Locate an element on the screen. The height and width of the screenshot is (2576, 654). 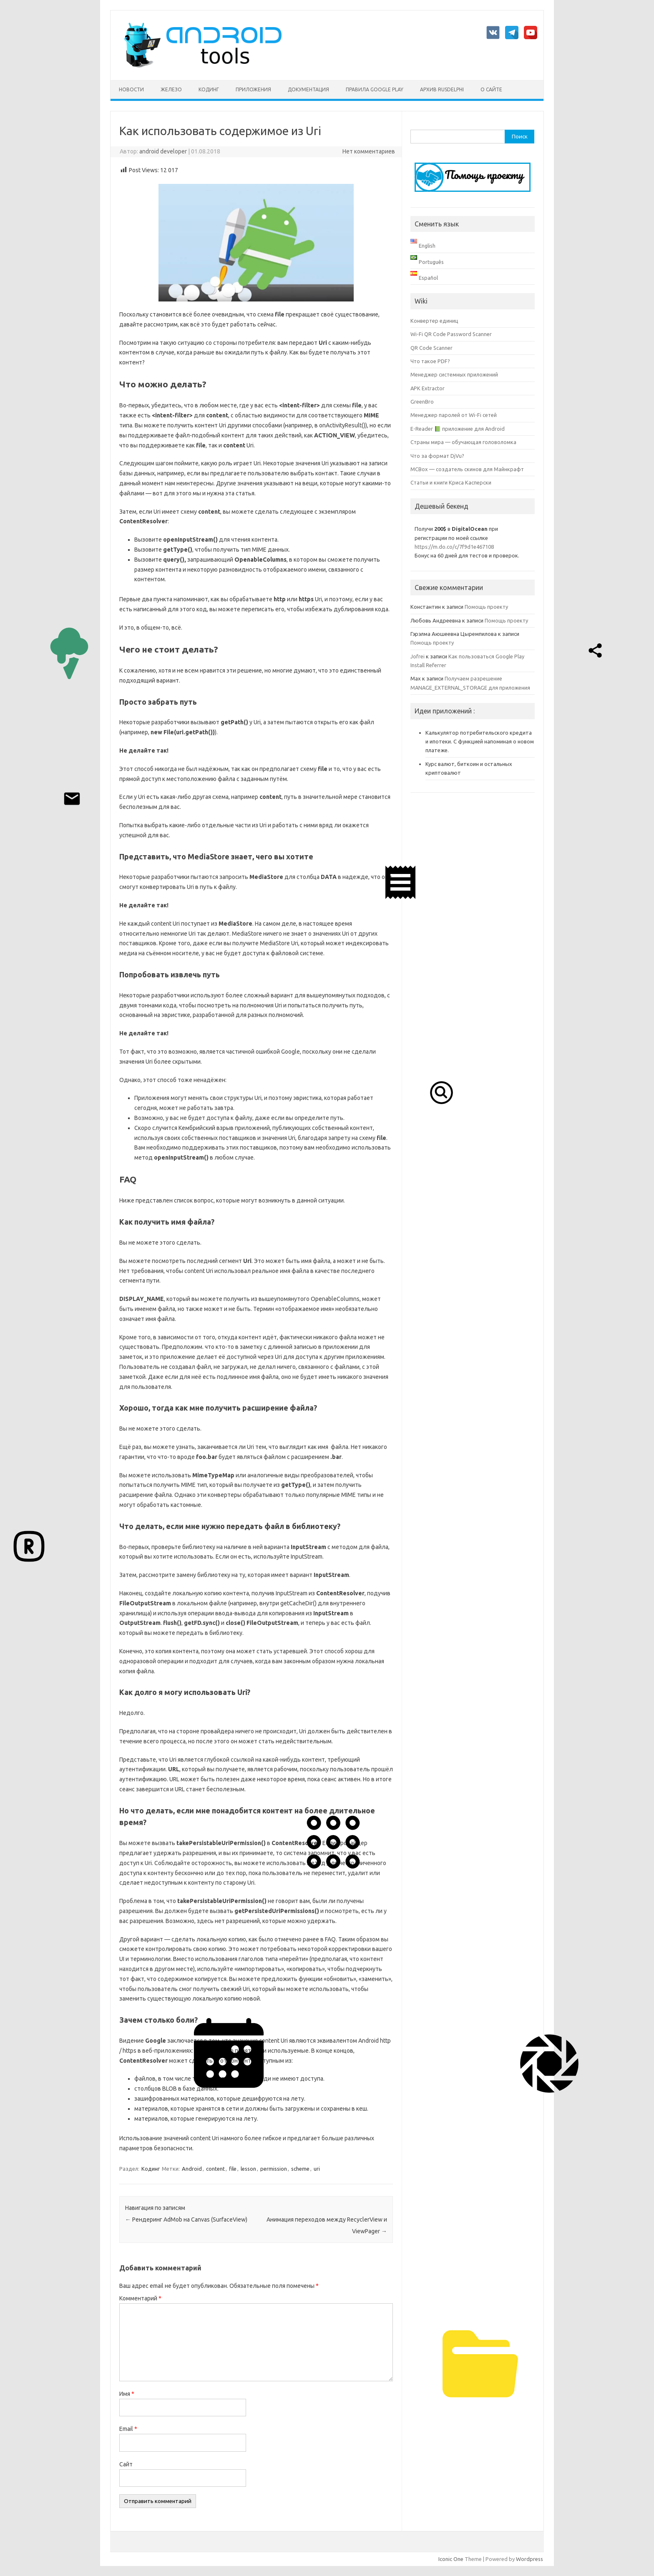
share content to social media is located at coordinates (595, 650).